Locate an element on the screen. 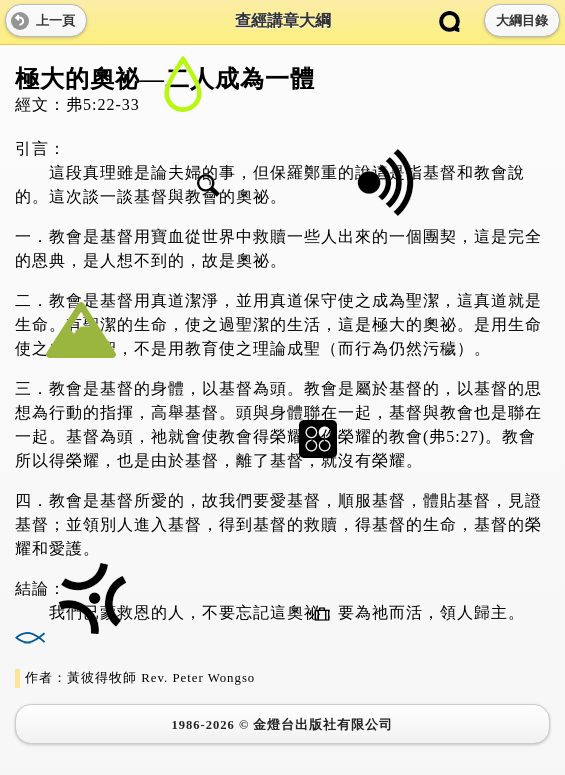  access travel or trip planning features is located at coordinates (322, 614).